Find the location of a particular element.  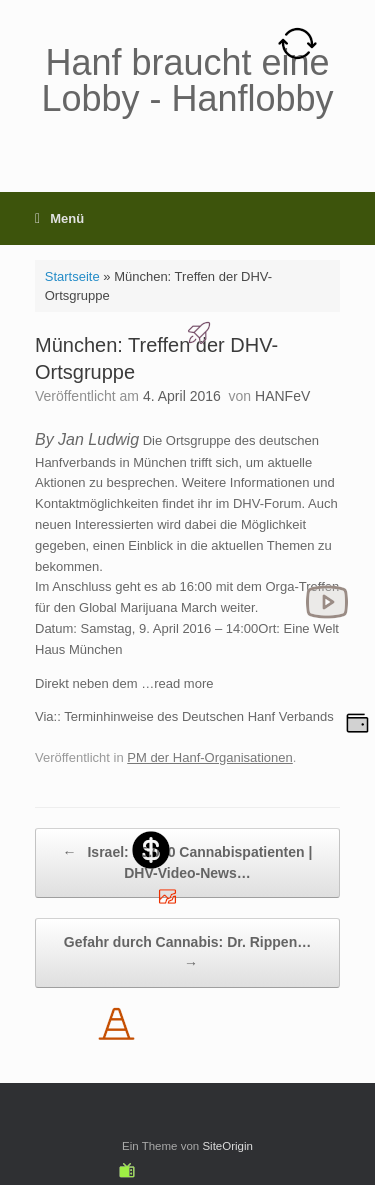

open YouTube app is located at coordinates (327, 602).